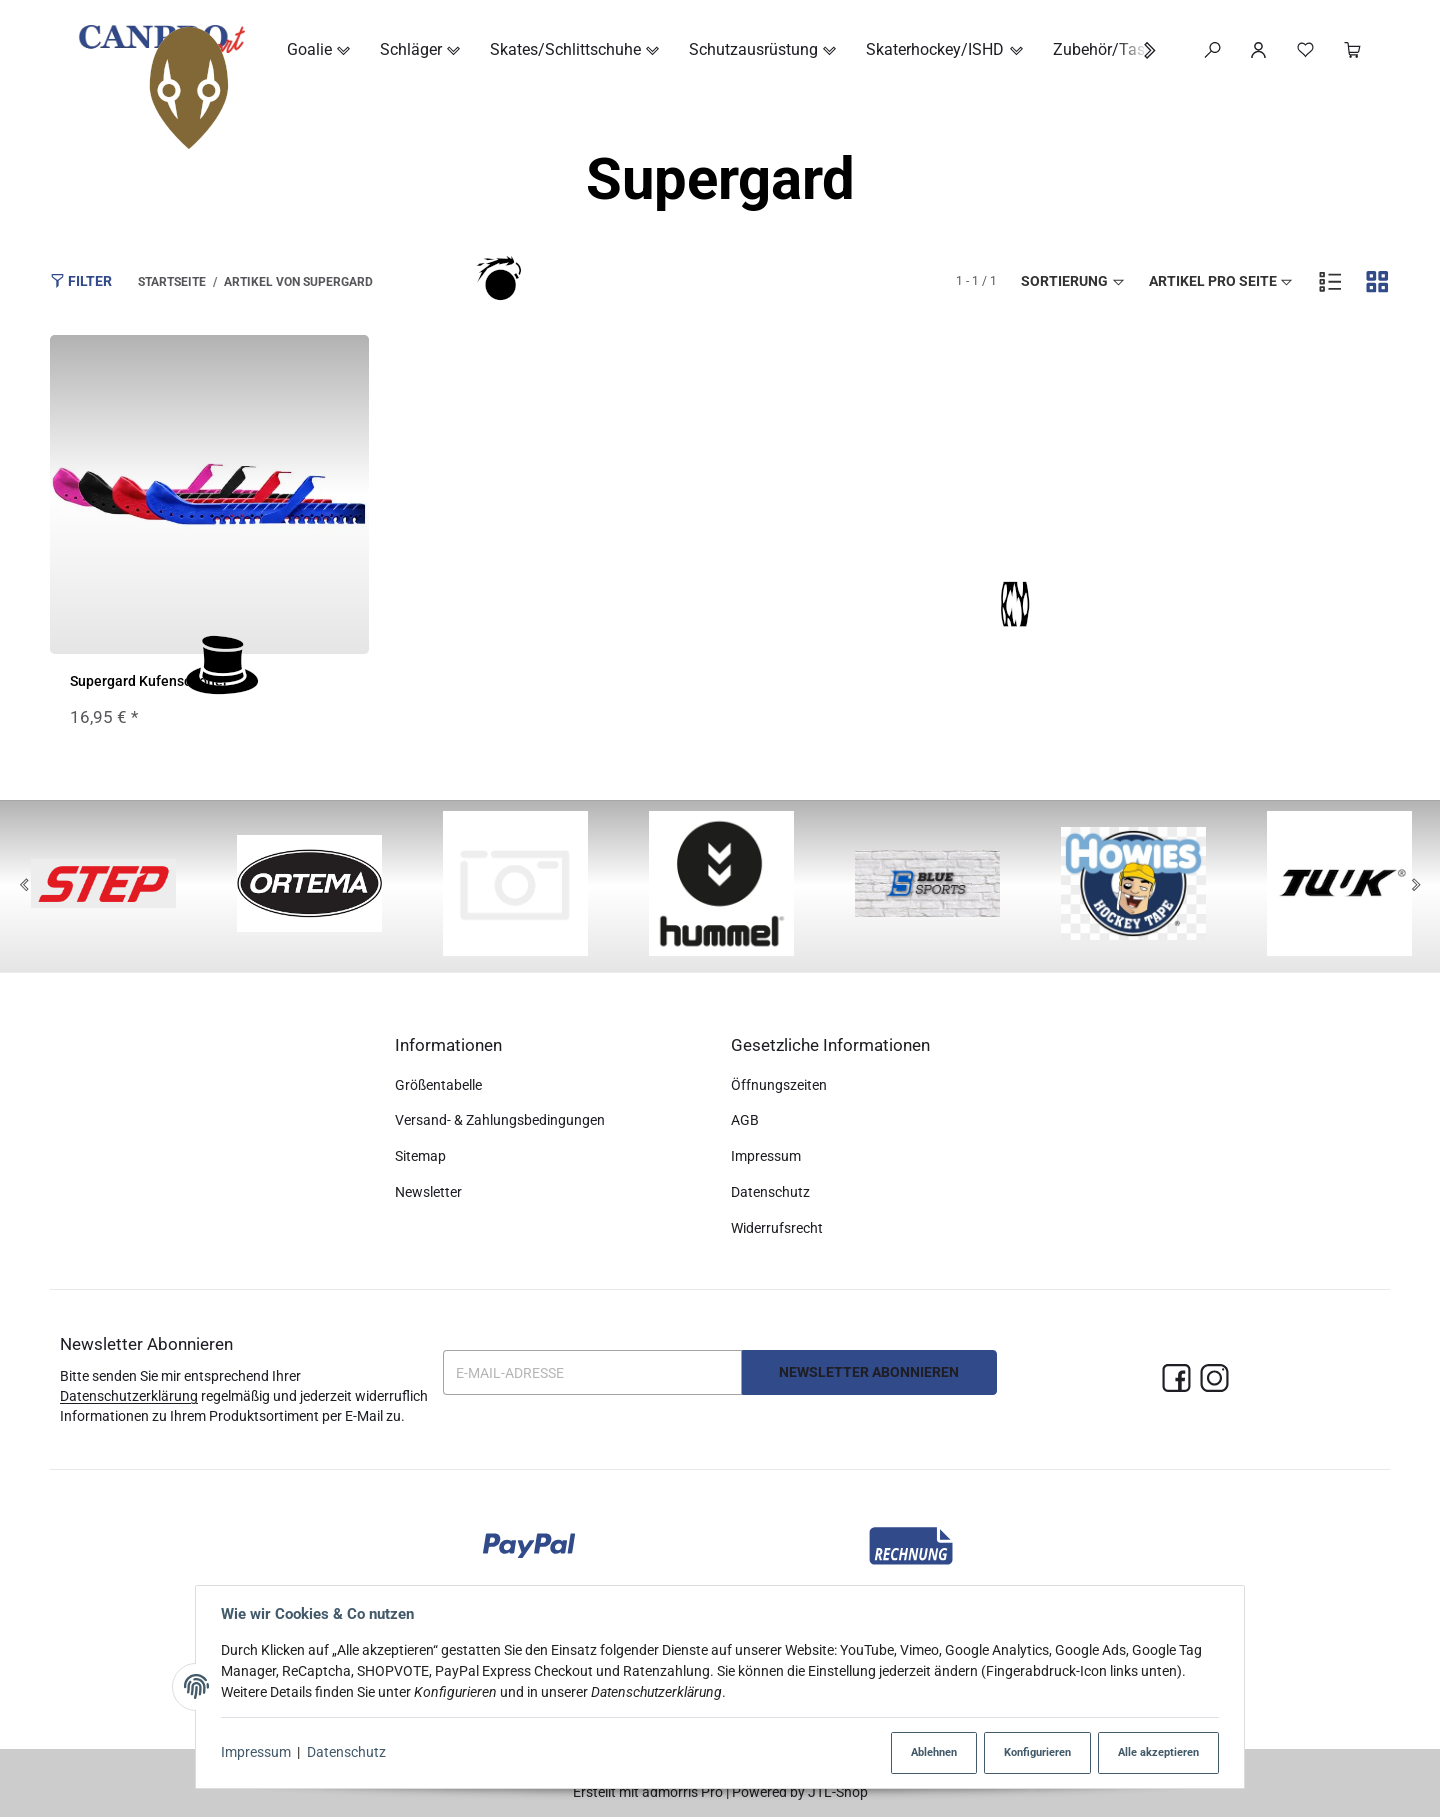 Image resolution: width=1440 pixels, height=1817 pixels. I want to click on select mucous pillar creature or obstacle in game, so click(1015, 604).